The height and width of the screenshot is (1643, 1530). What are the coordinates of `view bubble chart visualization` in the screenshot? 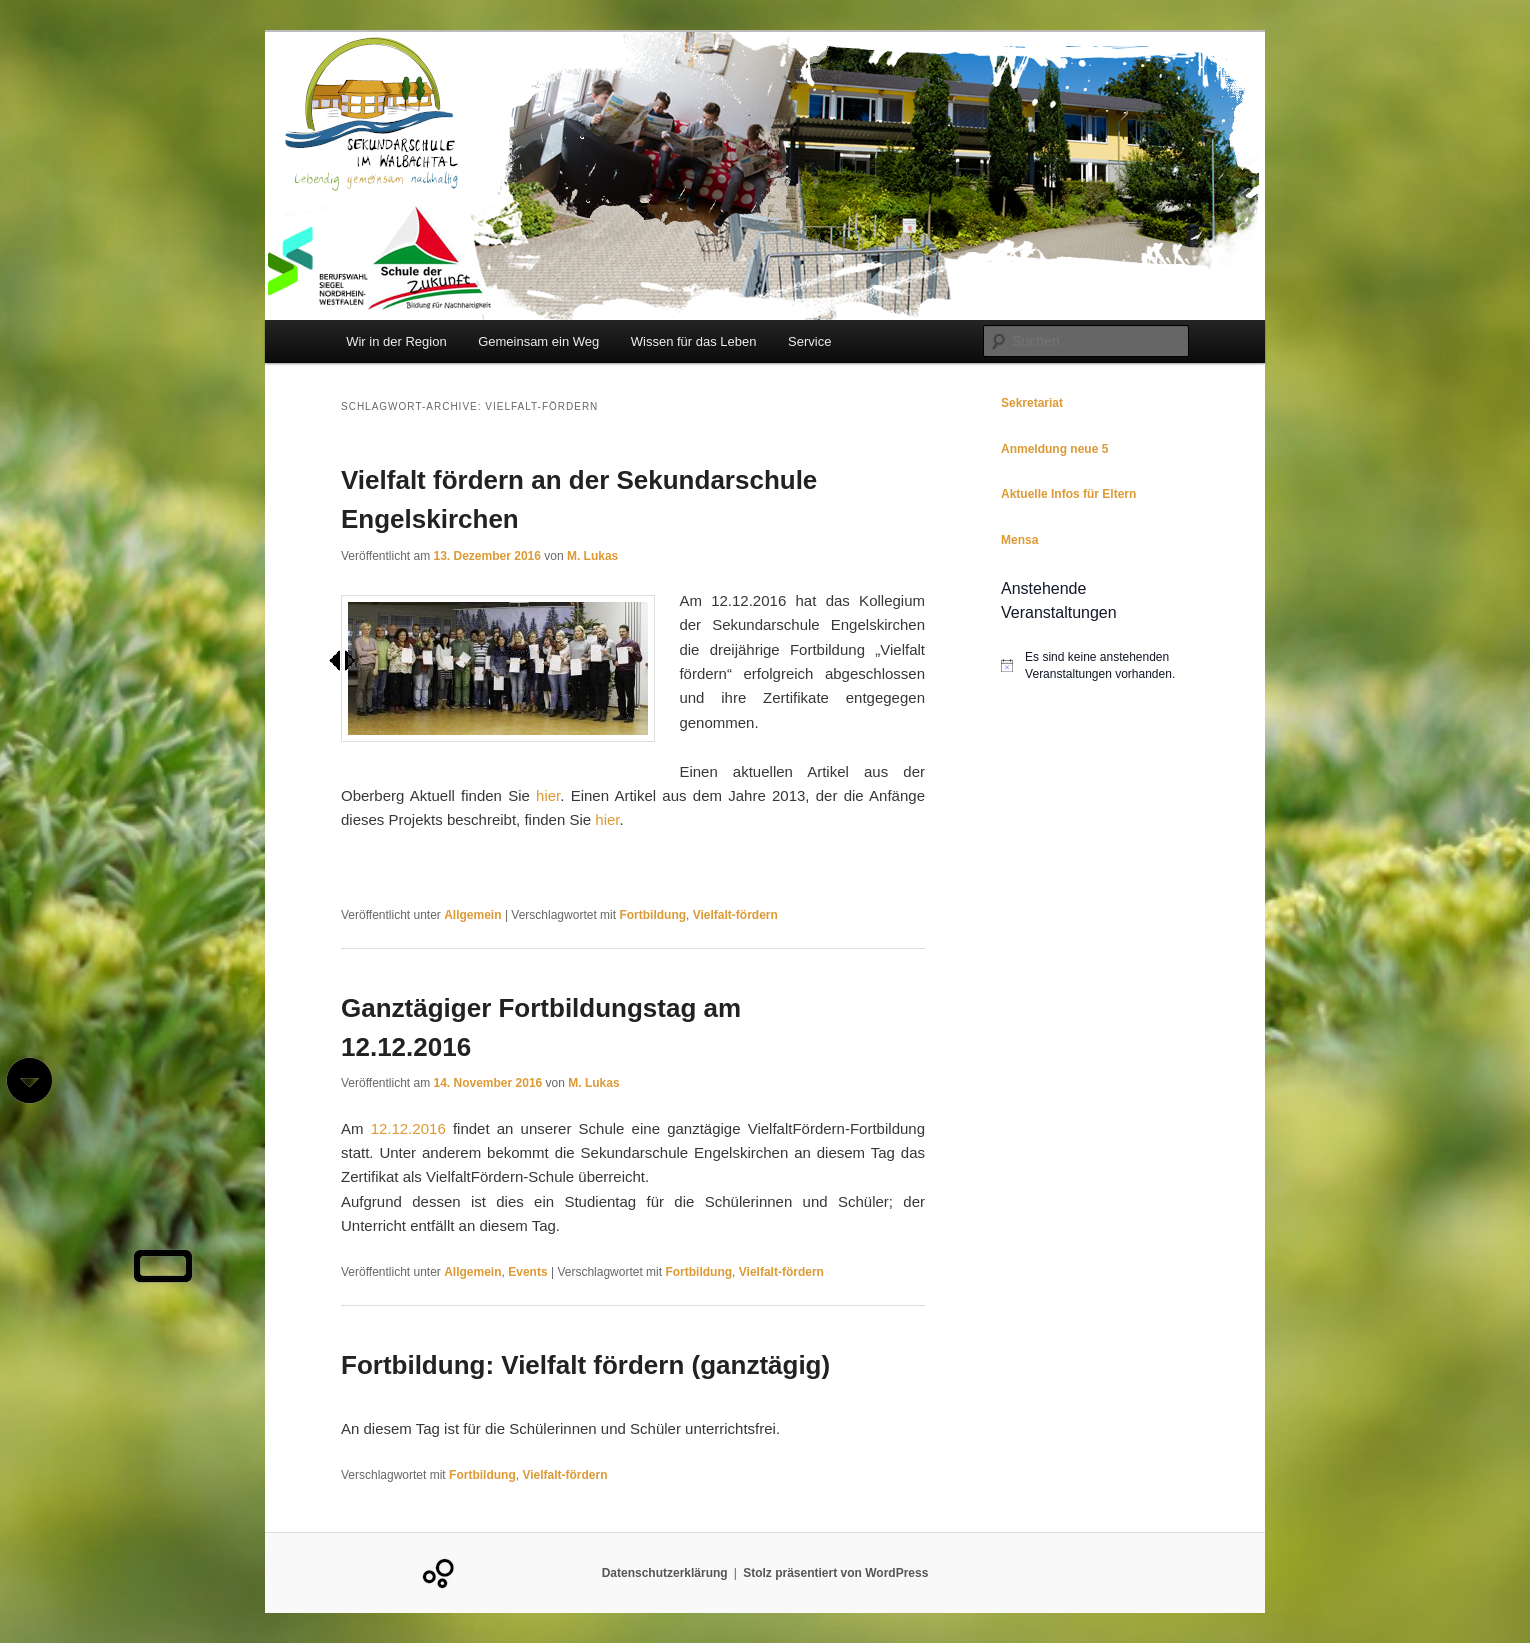 It's located at (437, 1573).